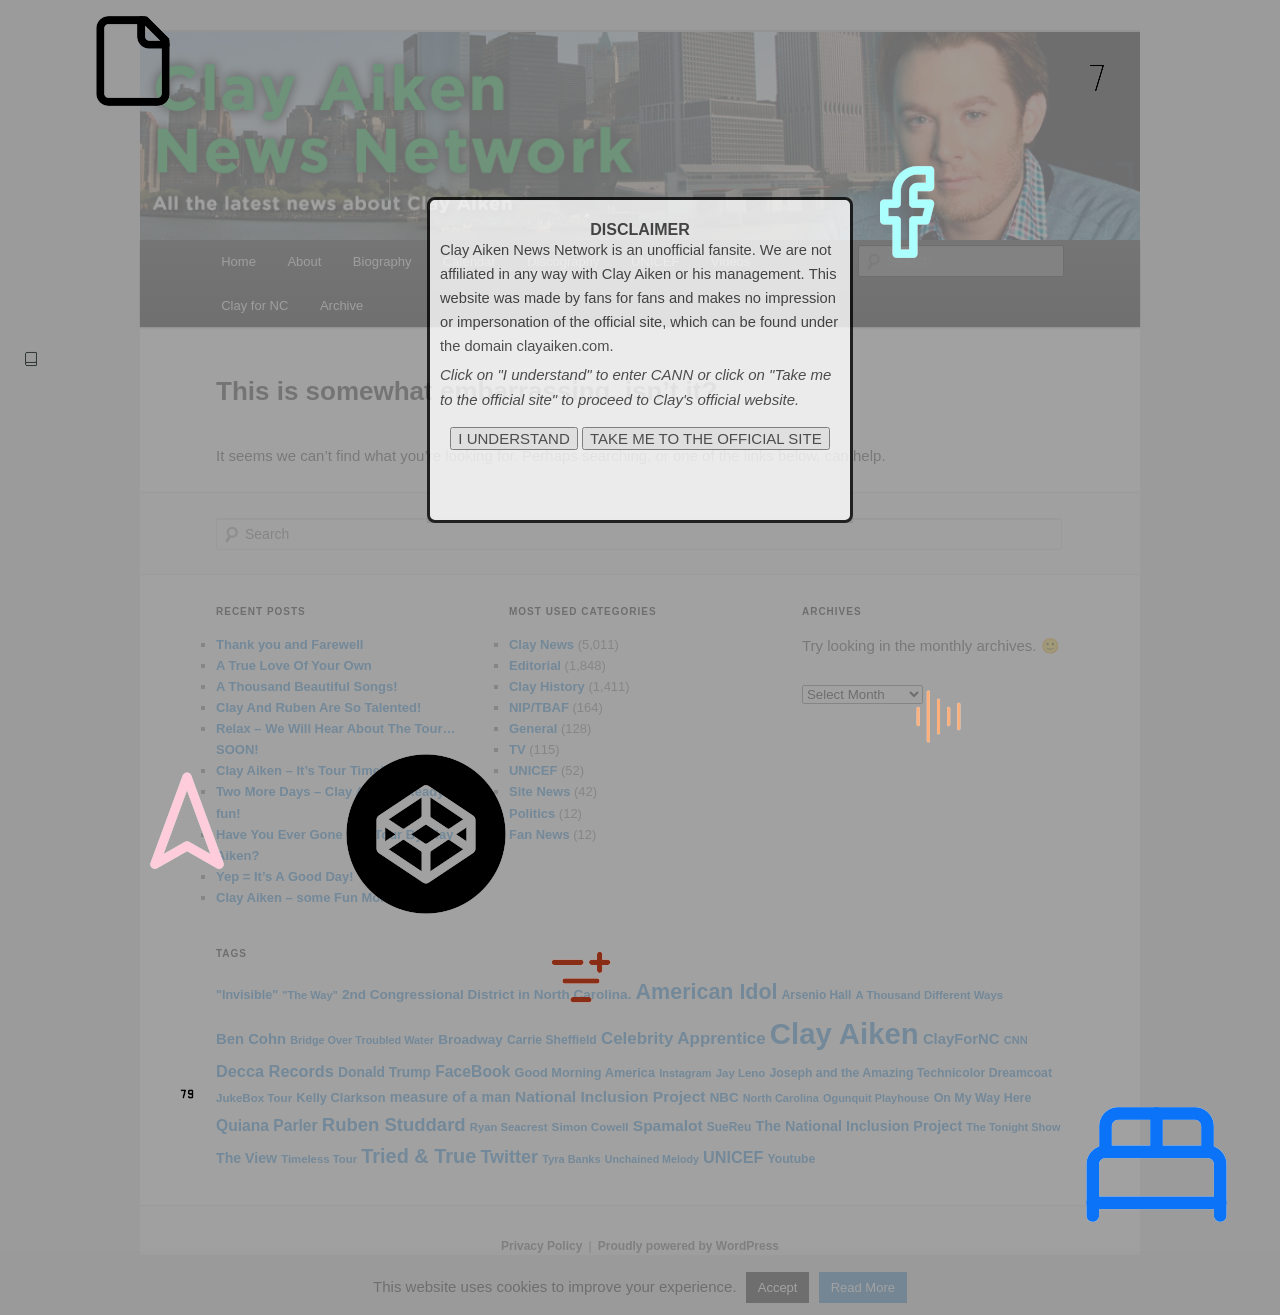  What do you see at coordinates (31, 359) in the screenshot?
I see `open library or reading list` at bounding box center [31, 359].